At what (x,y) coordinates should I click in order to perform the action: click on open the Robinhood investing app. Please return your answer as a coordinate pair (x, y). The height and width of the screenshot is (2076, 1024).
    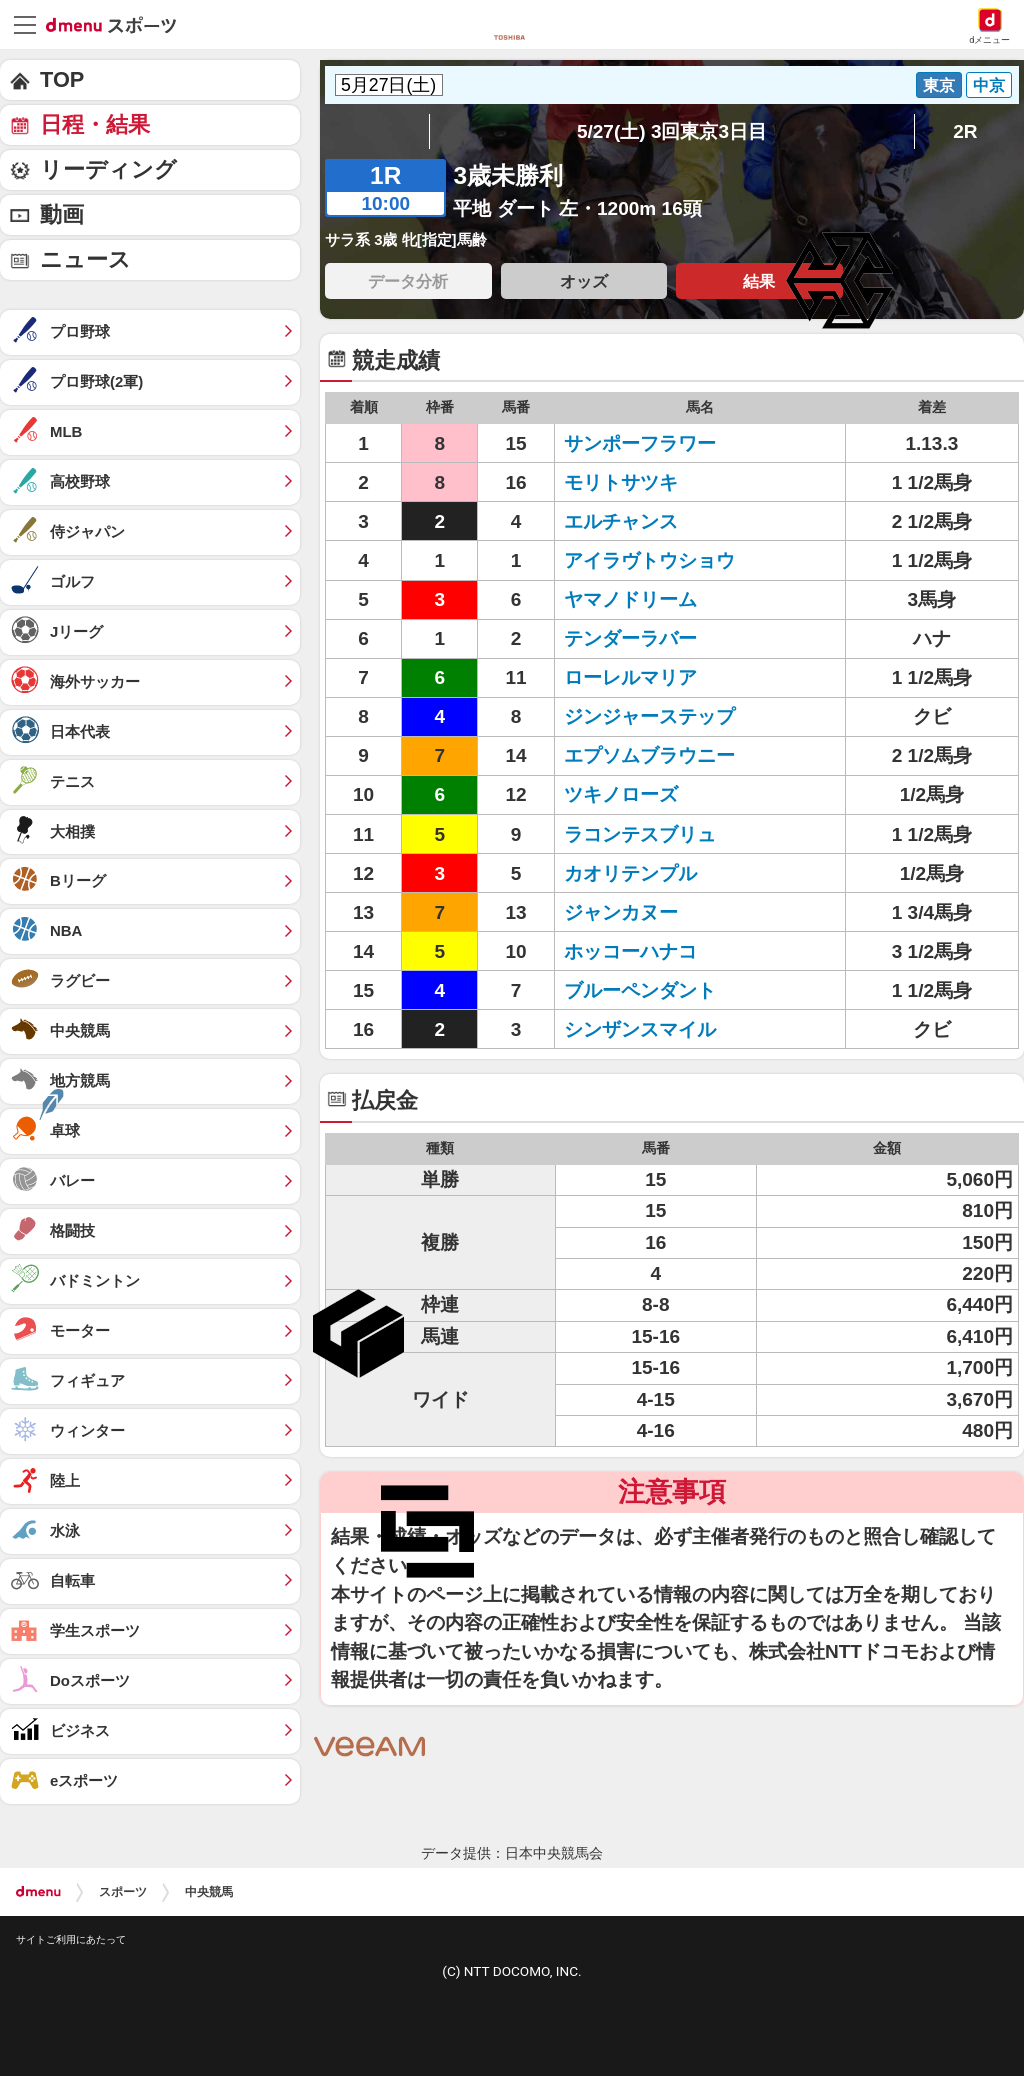
    Looking at the image, I should click on (51, 1104).